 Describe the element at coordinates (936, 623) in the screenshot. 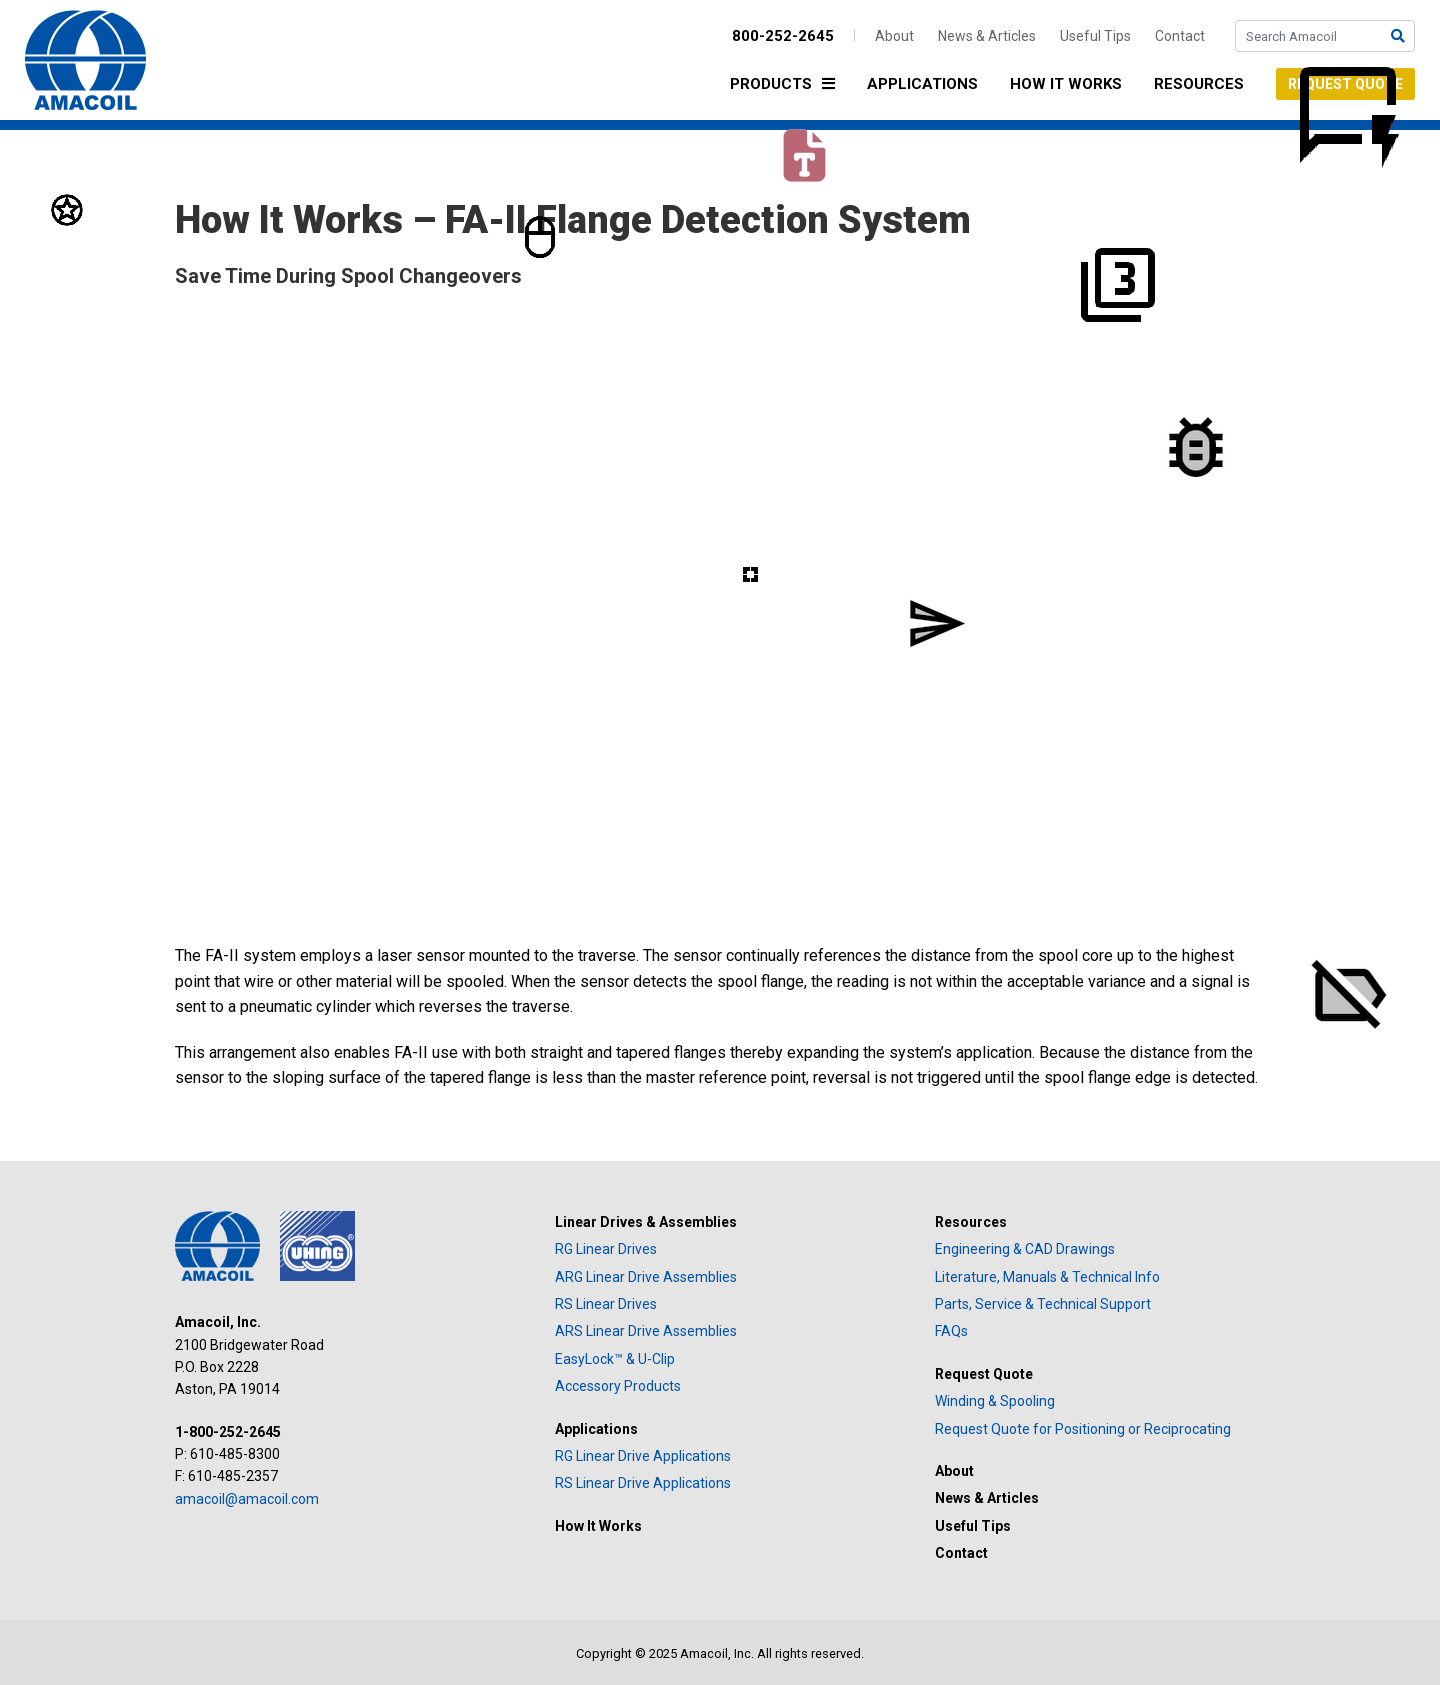

I see `send a message or email` at that location.